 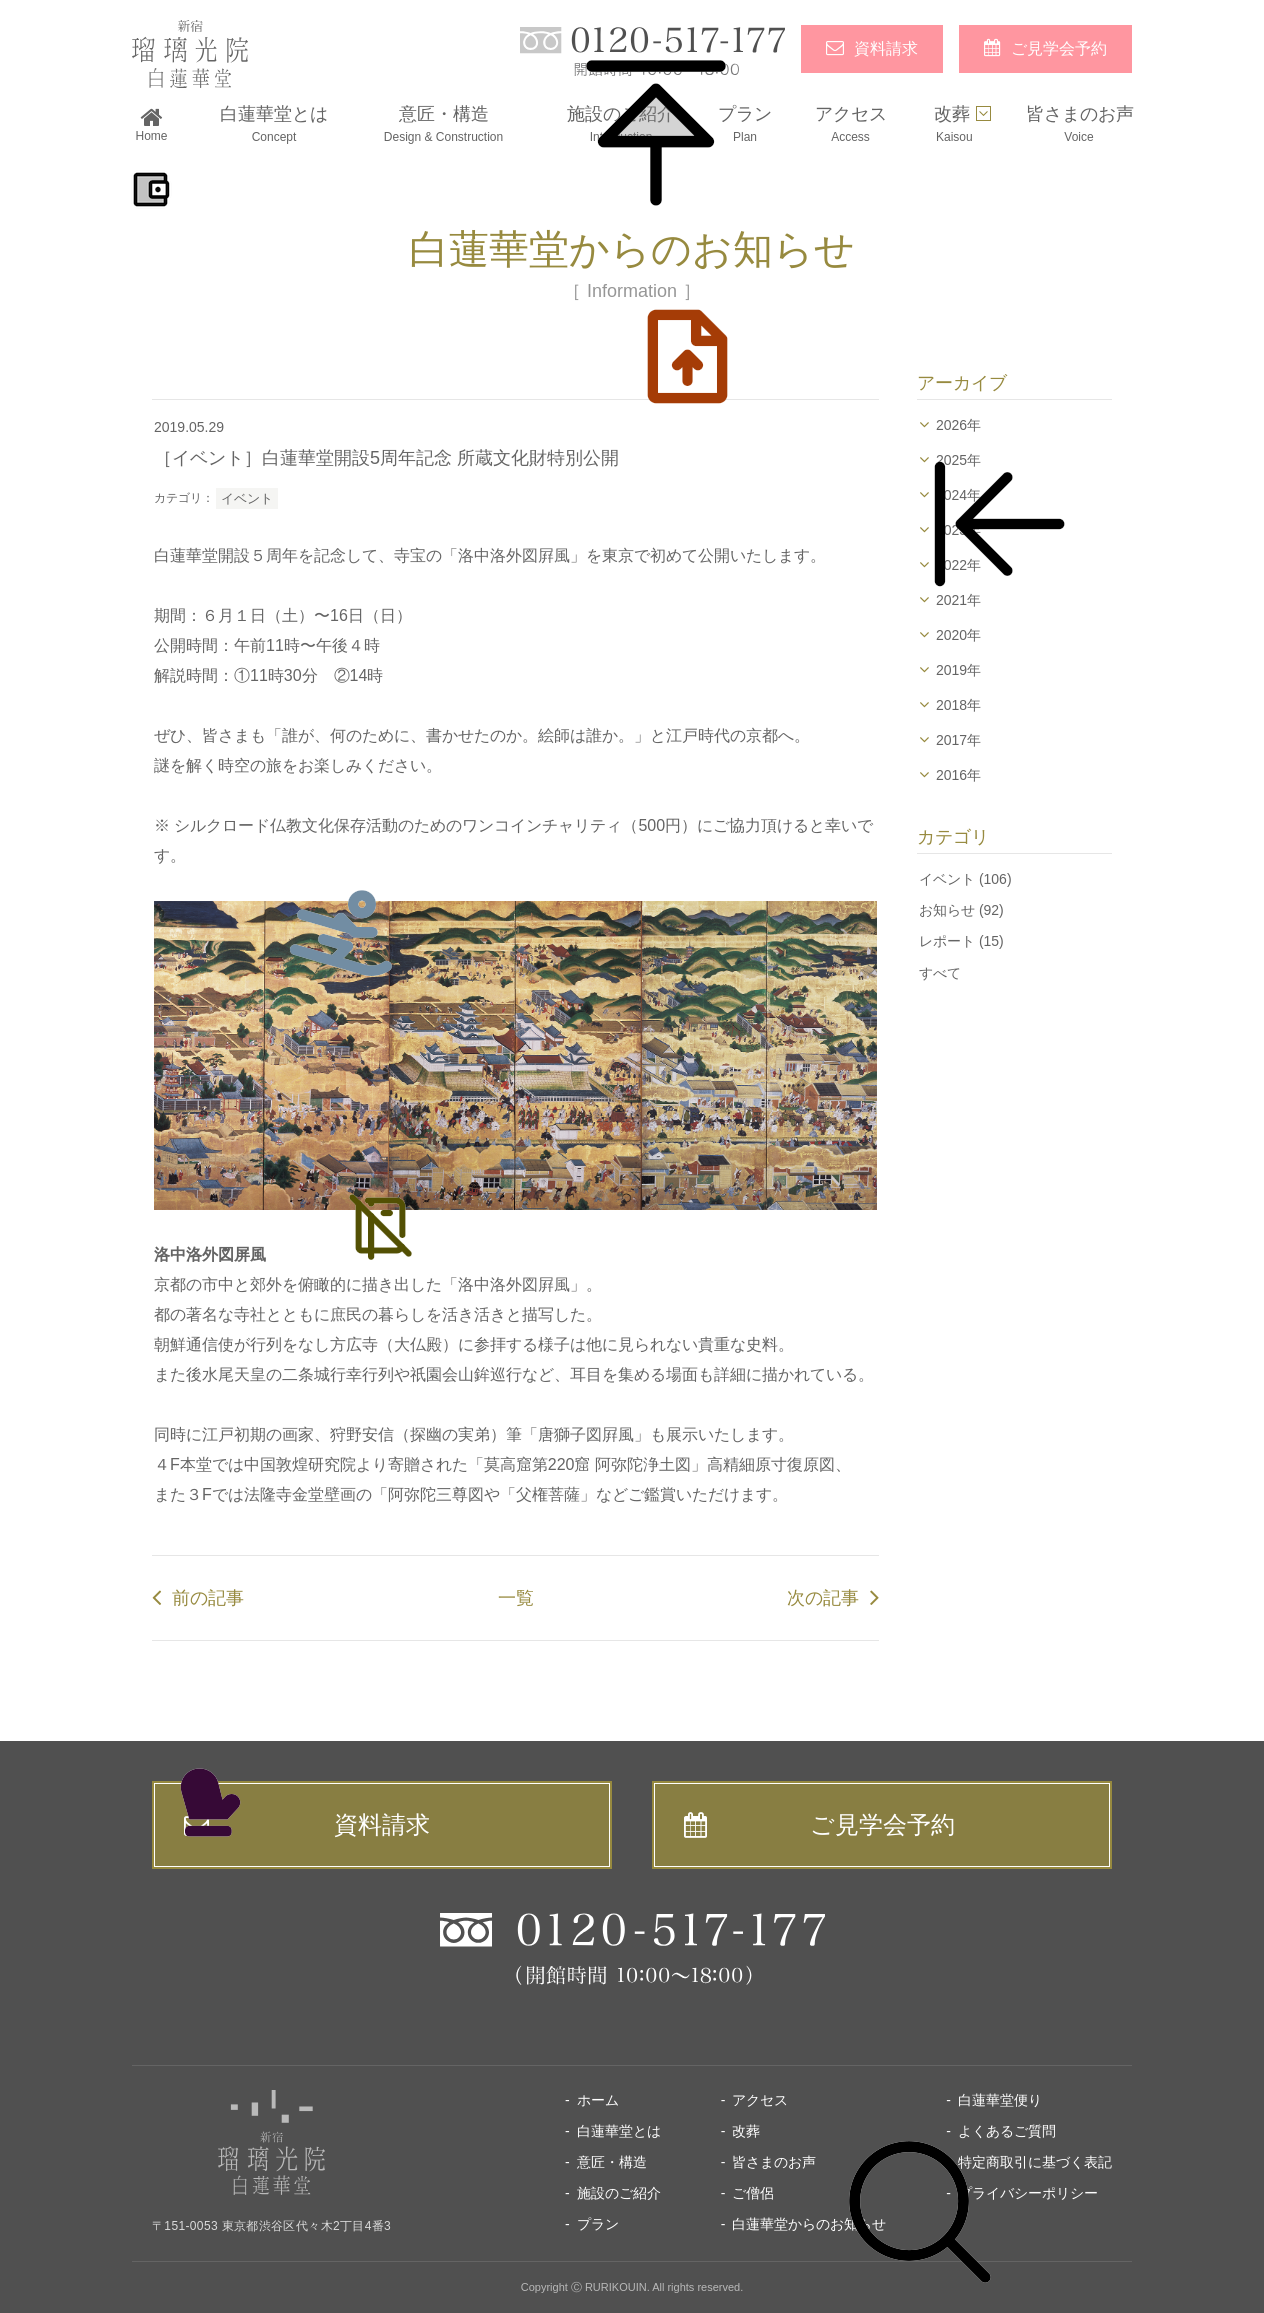 What do you see at coordinates (210, 1802) in the screenshot?
I see `indicates cold weather or winter conditions` at bounding box center [210, 1802].